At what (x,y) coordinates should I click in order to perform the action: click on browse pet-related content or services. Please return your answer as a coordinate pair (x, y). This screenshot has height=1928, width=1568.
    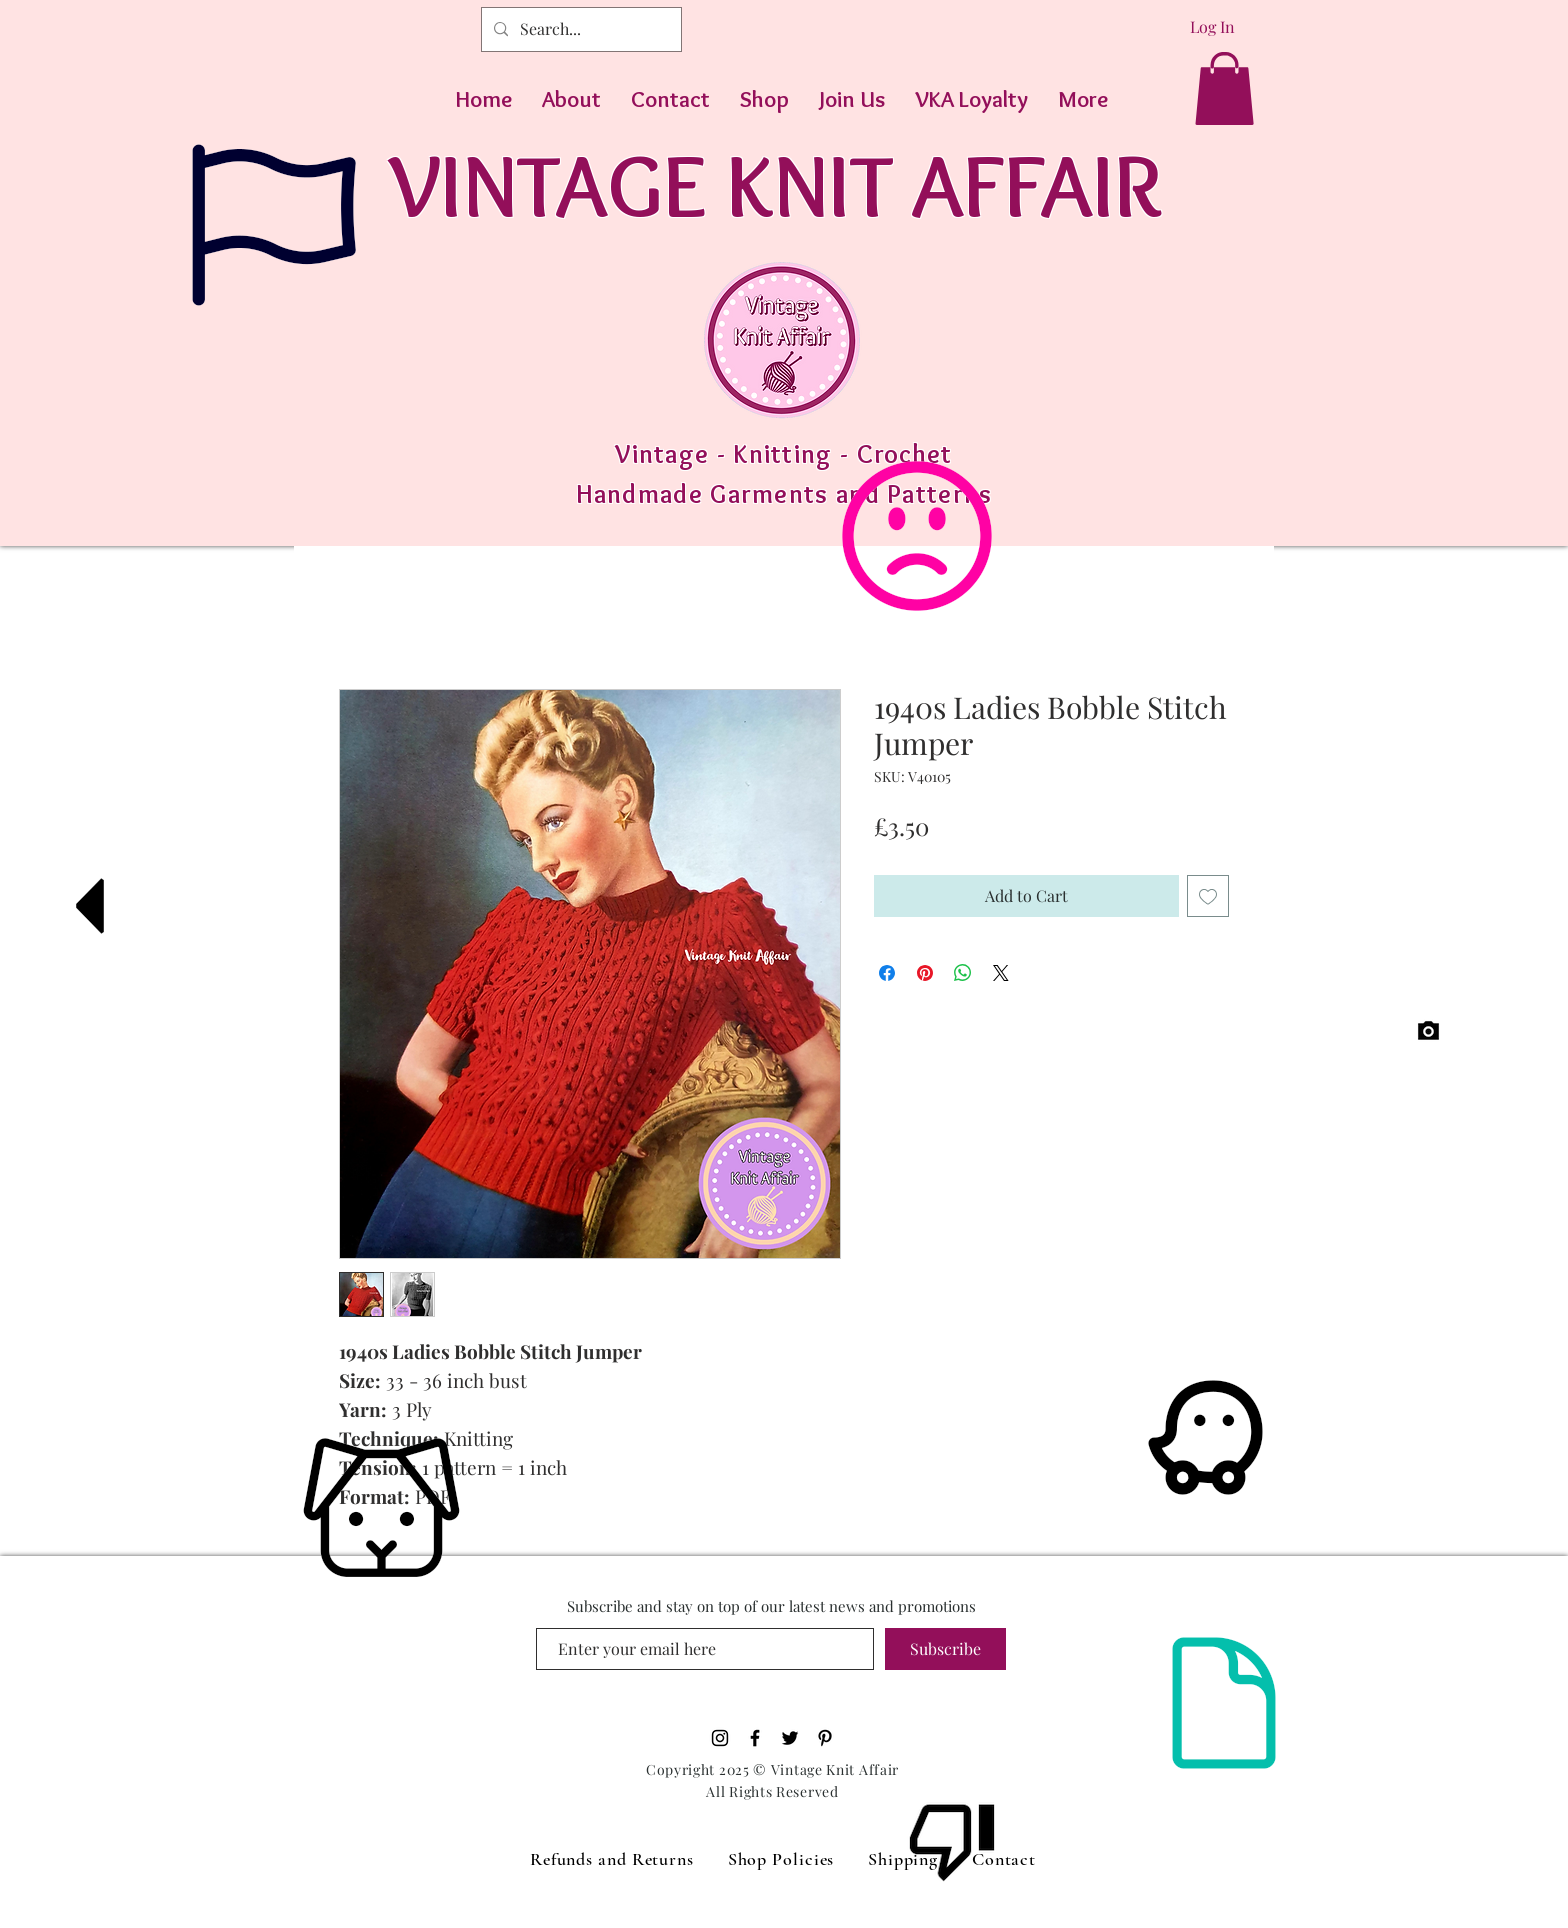
    Looking at the image, I should click on (381, 1510).